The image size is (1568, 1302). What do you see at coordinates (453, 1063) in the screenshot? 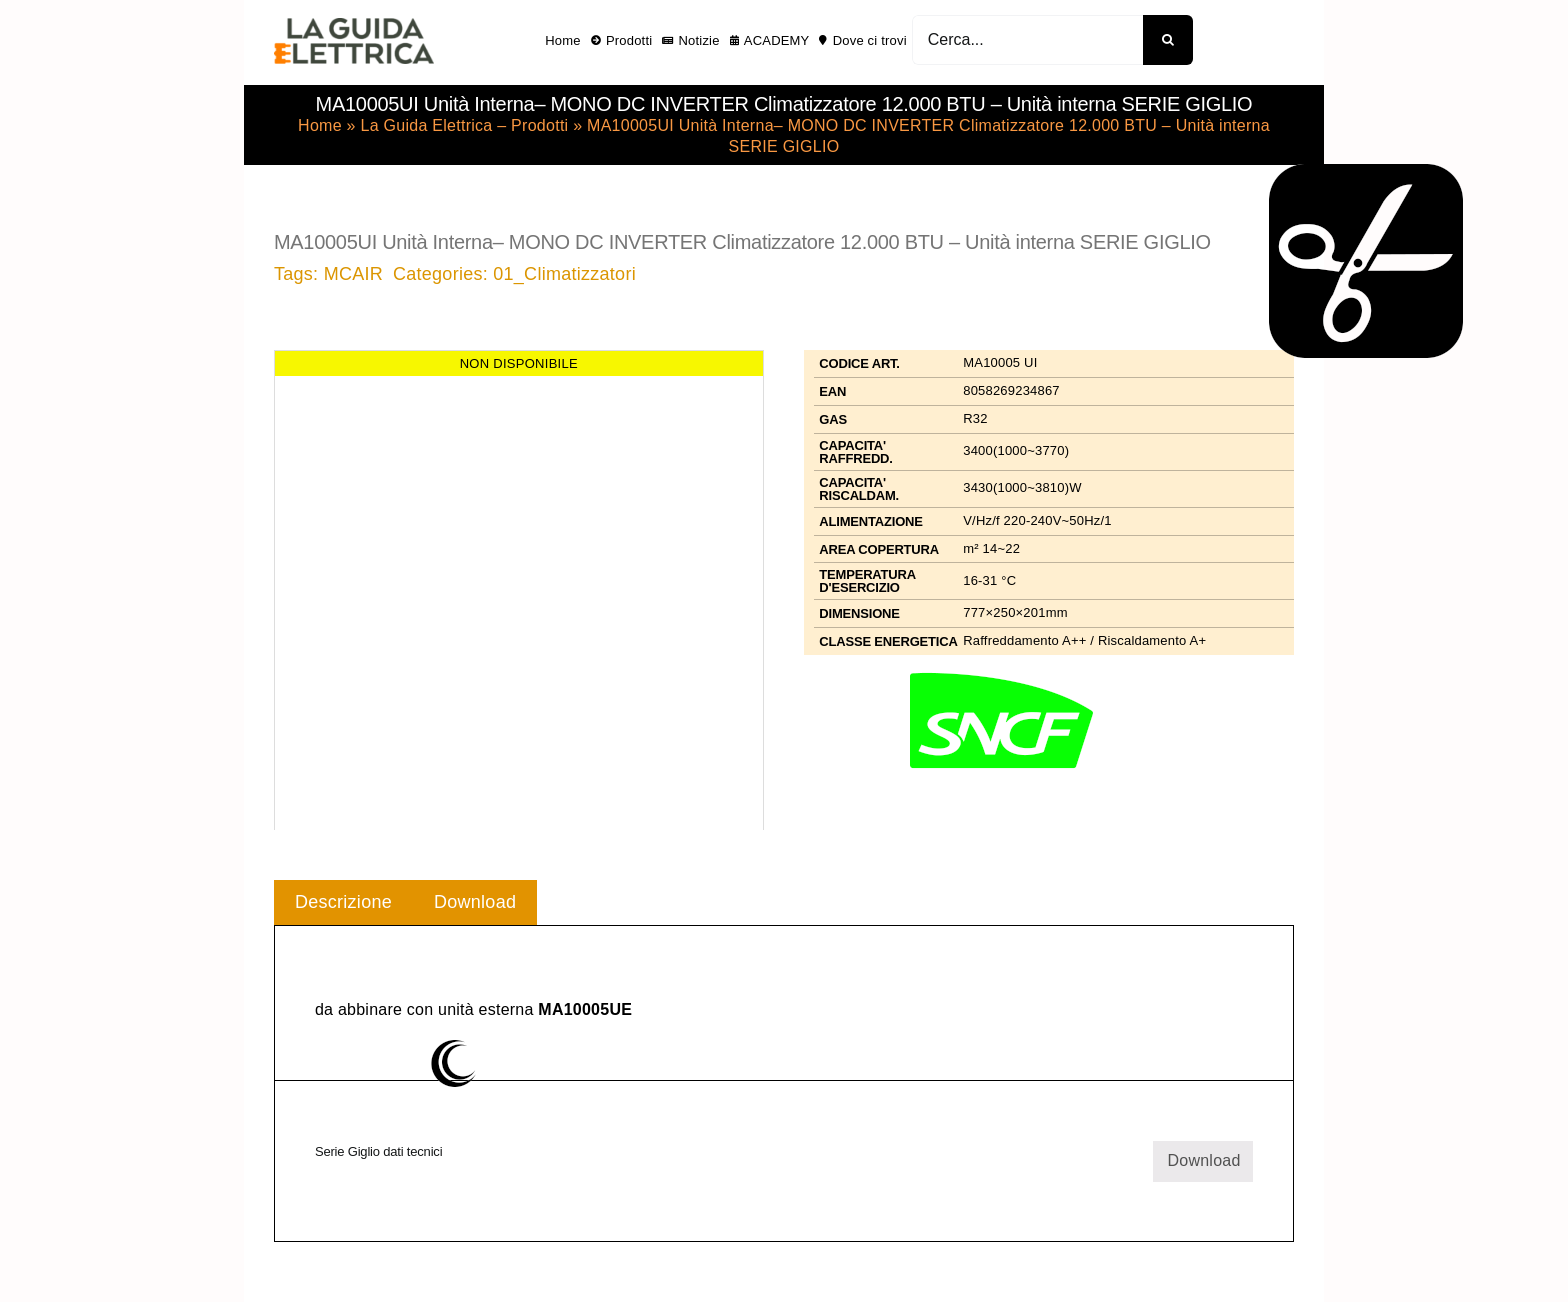
I see `contributor covenant logo indicating a code of conduct for open source projects` at bounding box center [453, 1063].